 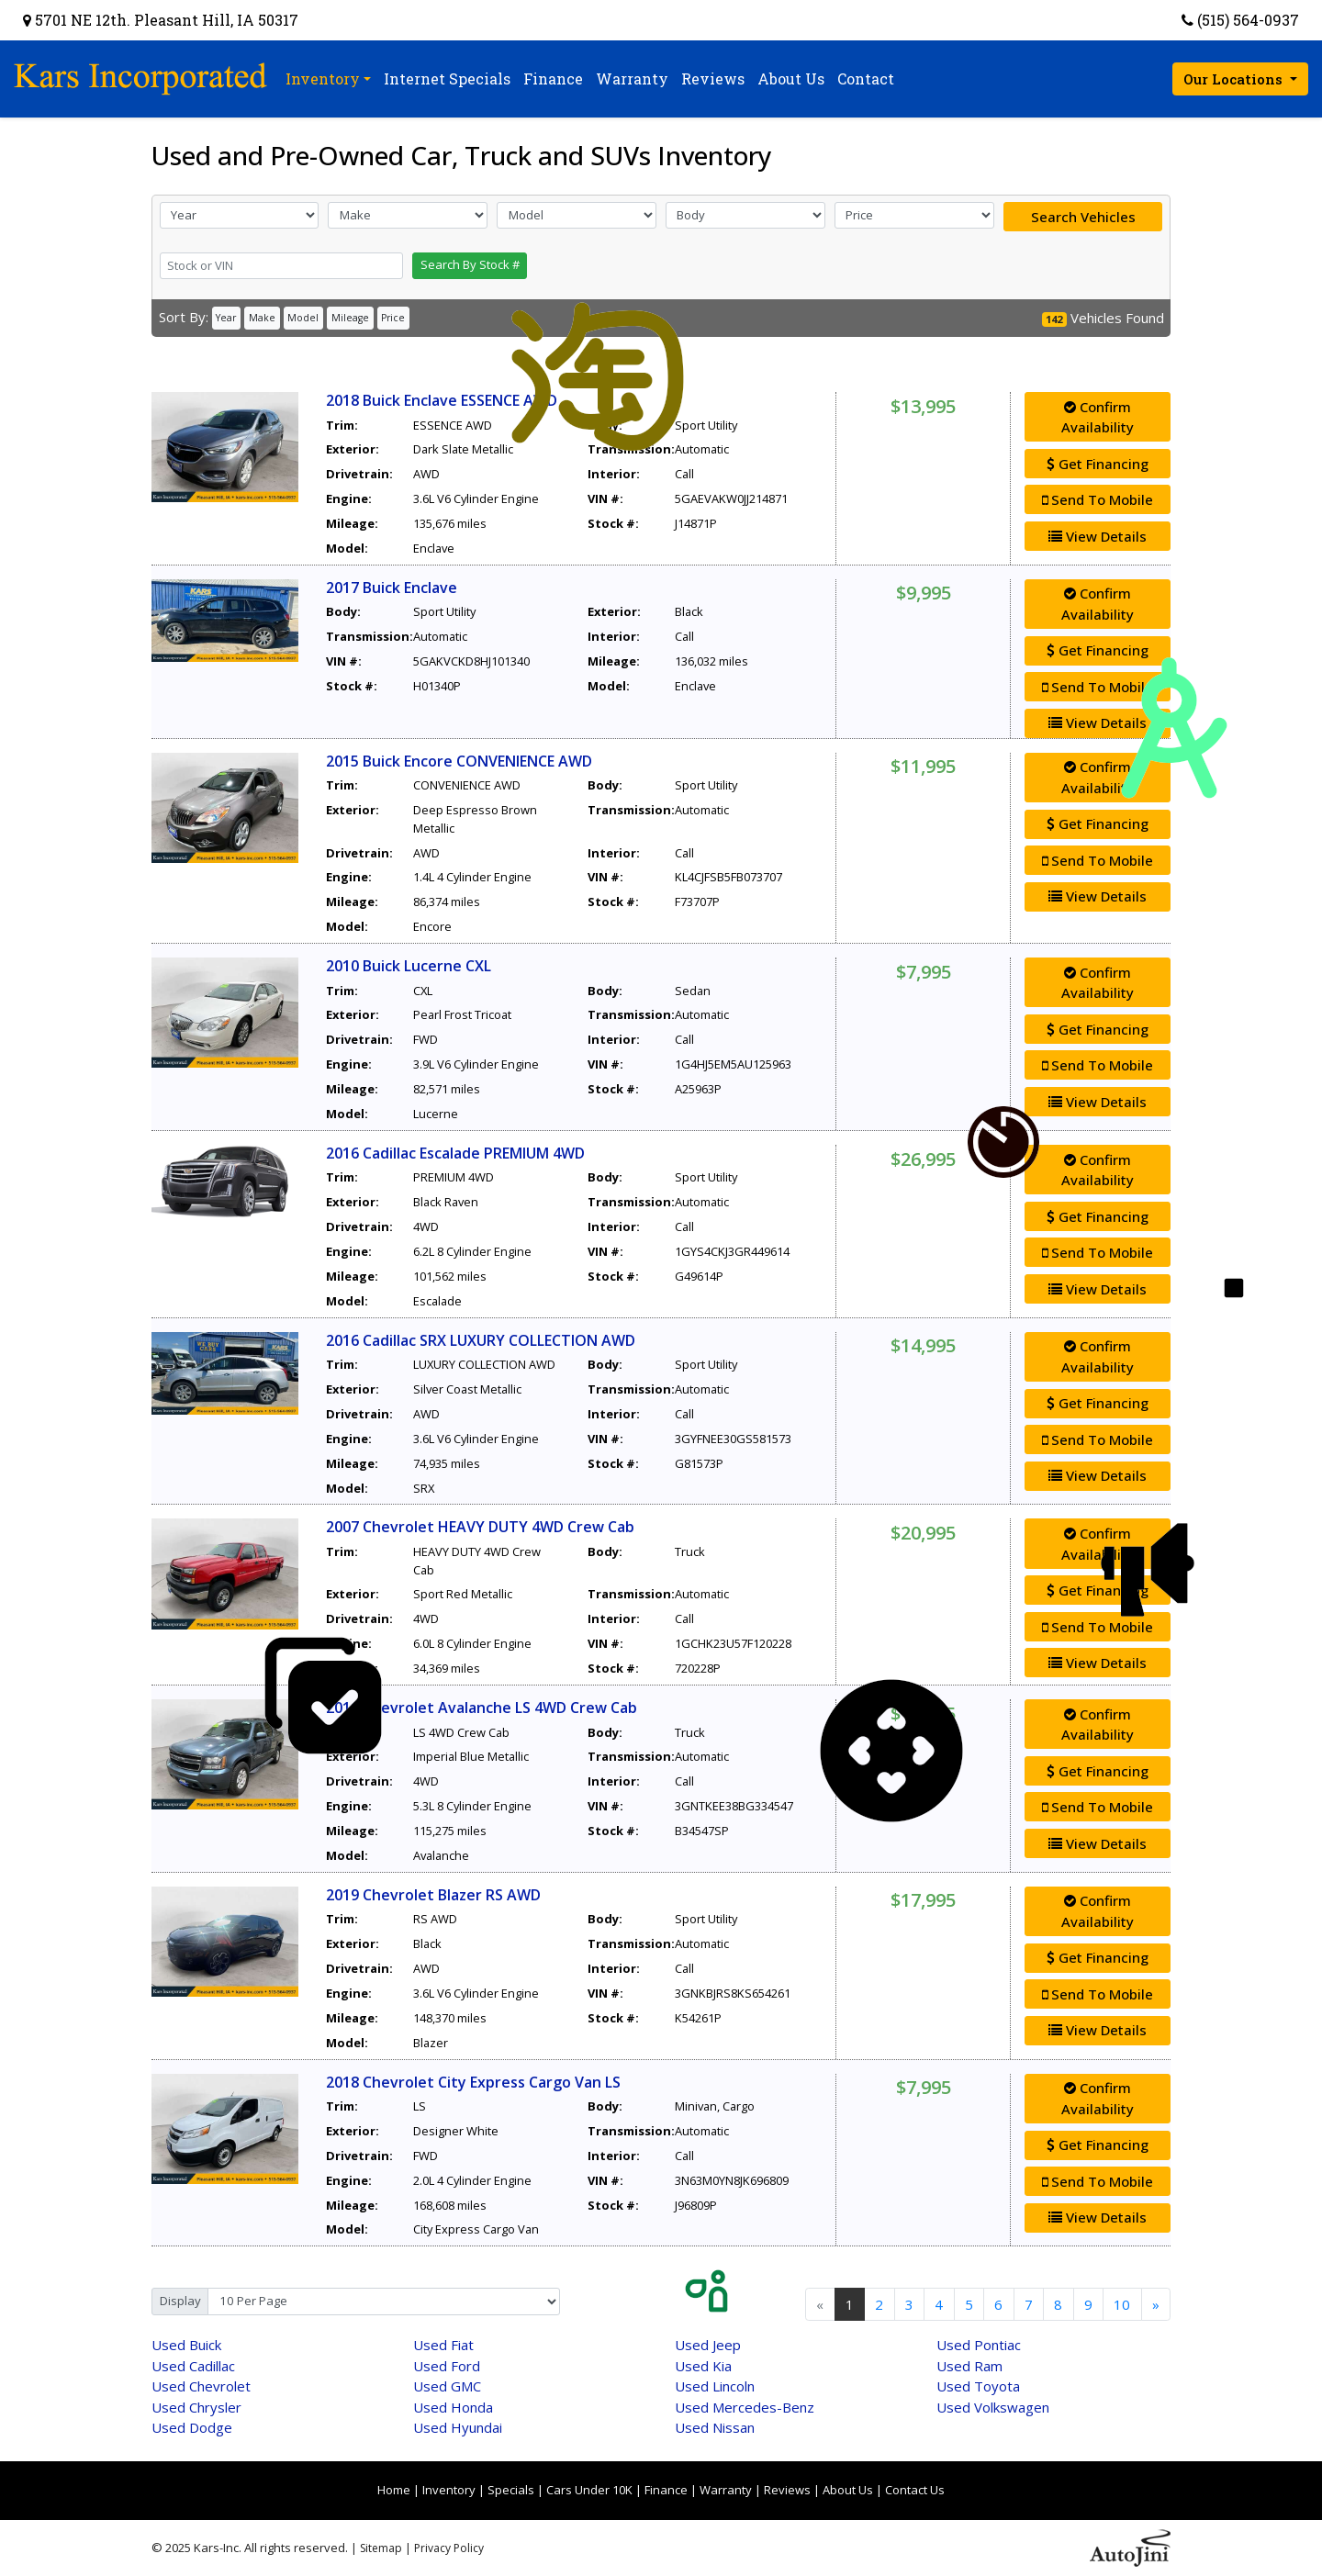 What do you see at coordinates (706, 2290) in the screenshot?
I see `visit spacehey social network profile` at bounding box center [706, 2290].